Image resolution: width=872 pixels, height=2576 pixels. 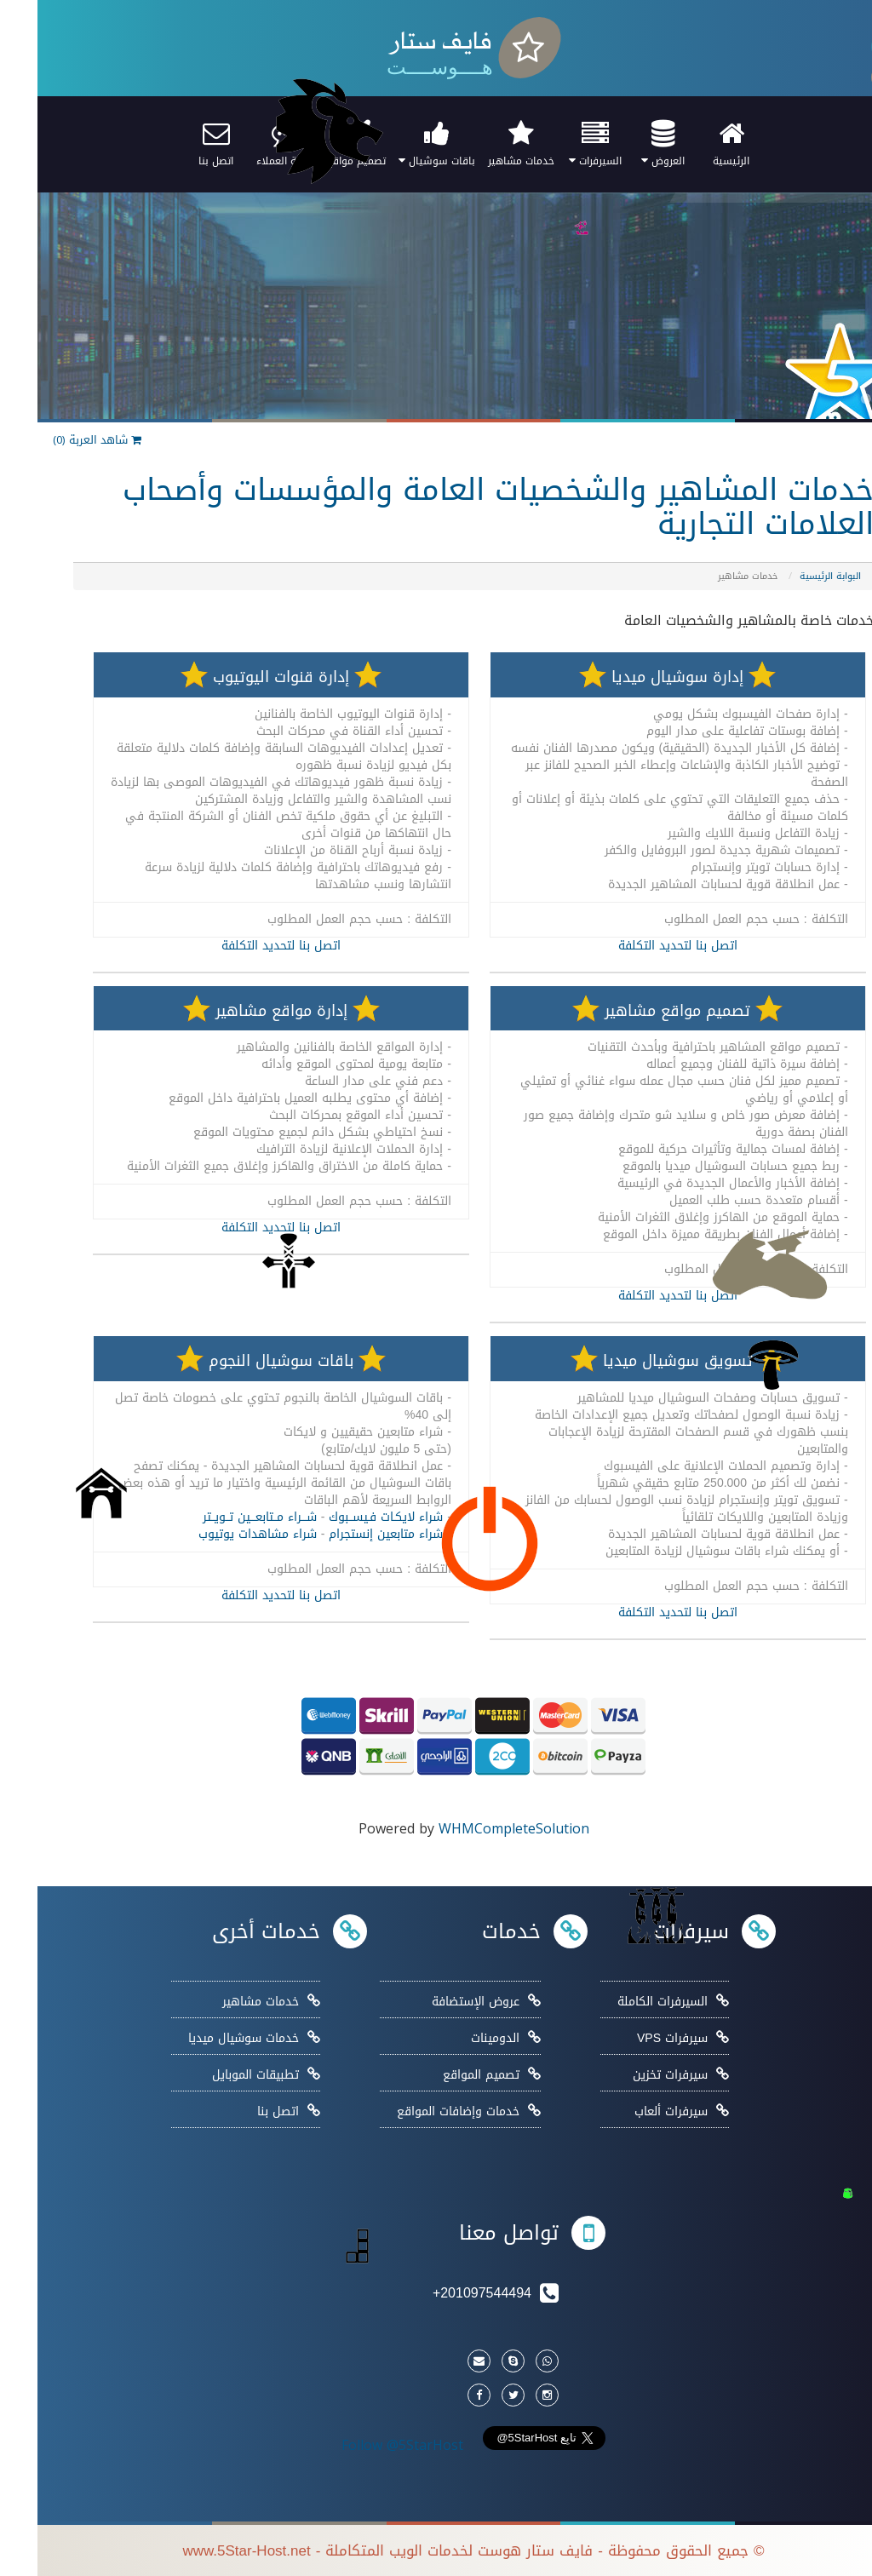 What do you see at coordinates (770, 1265) in the screenshot?
I see `view black sea region on map` at bounding box center [770, 1265].